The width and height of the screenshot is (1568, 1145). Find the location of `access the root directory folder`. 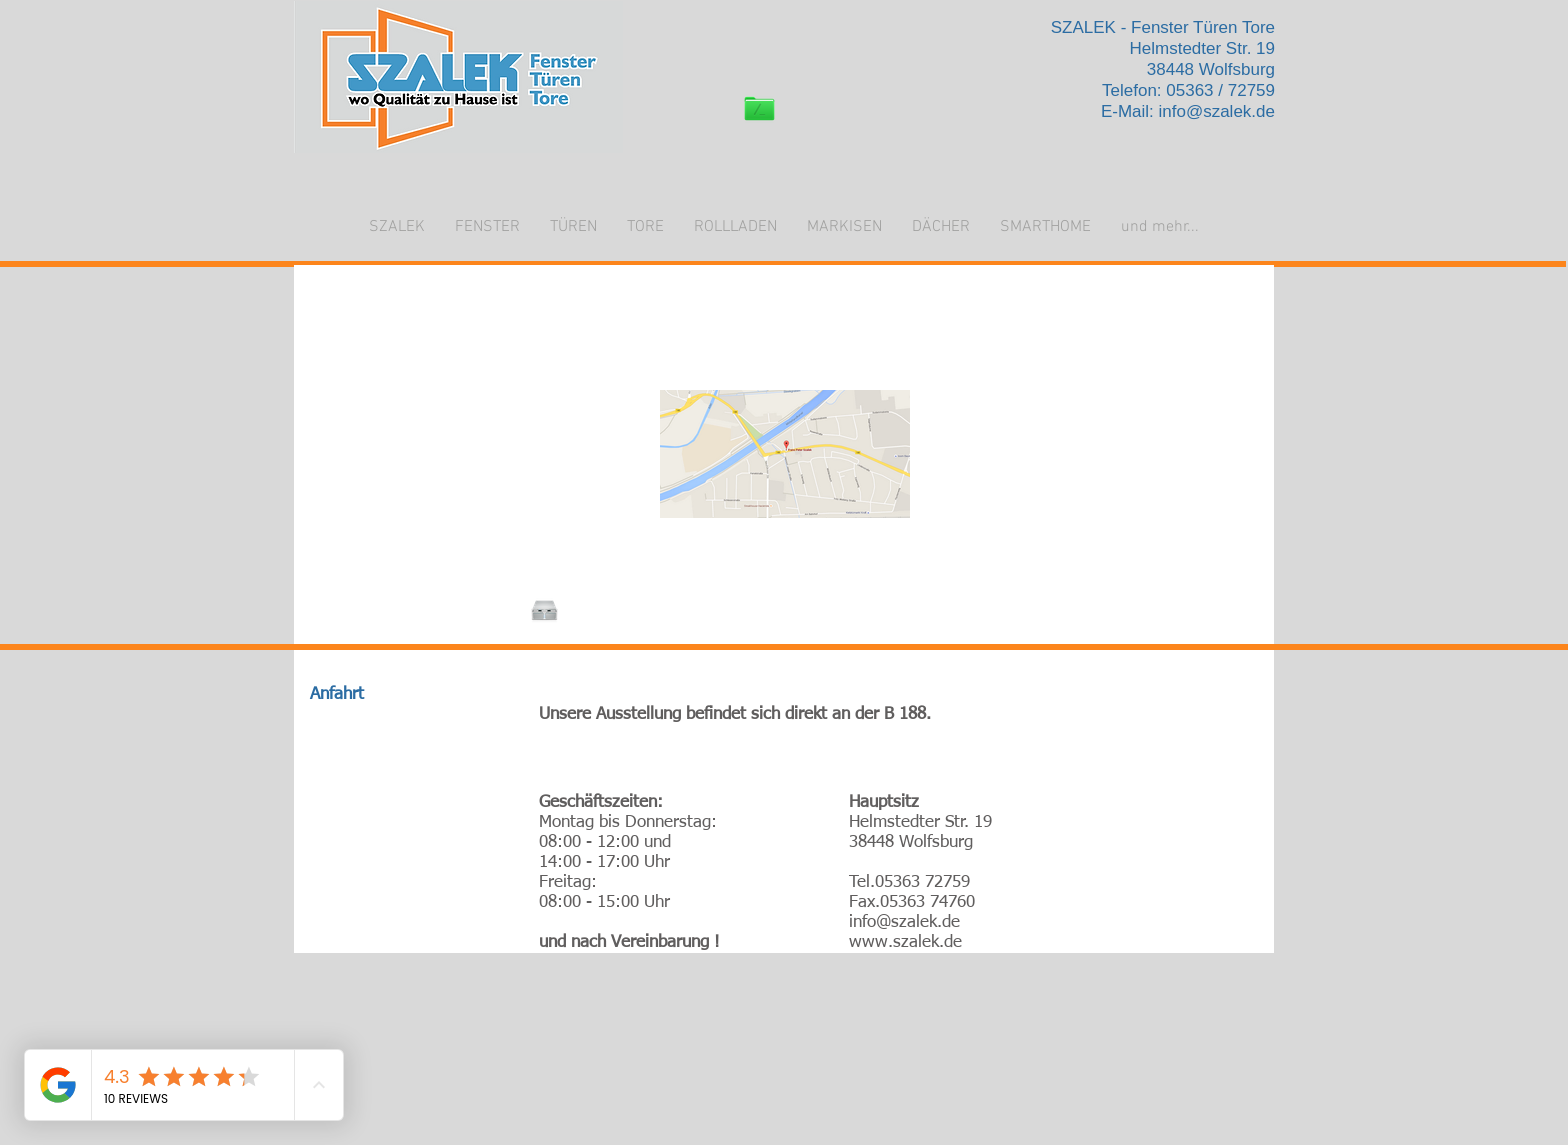

access the root directory folder is located at coordinates (759, 108).